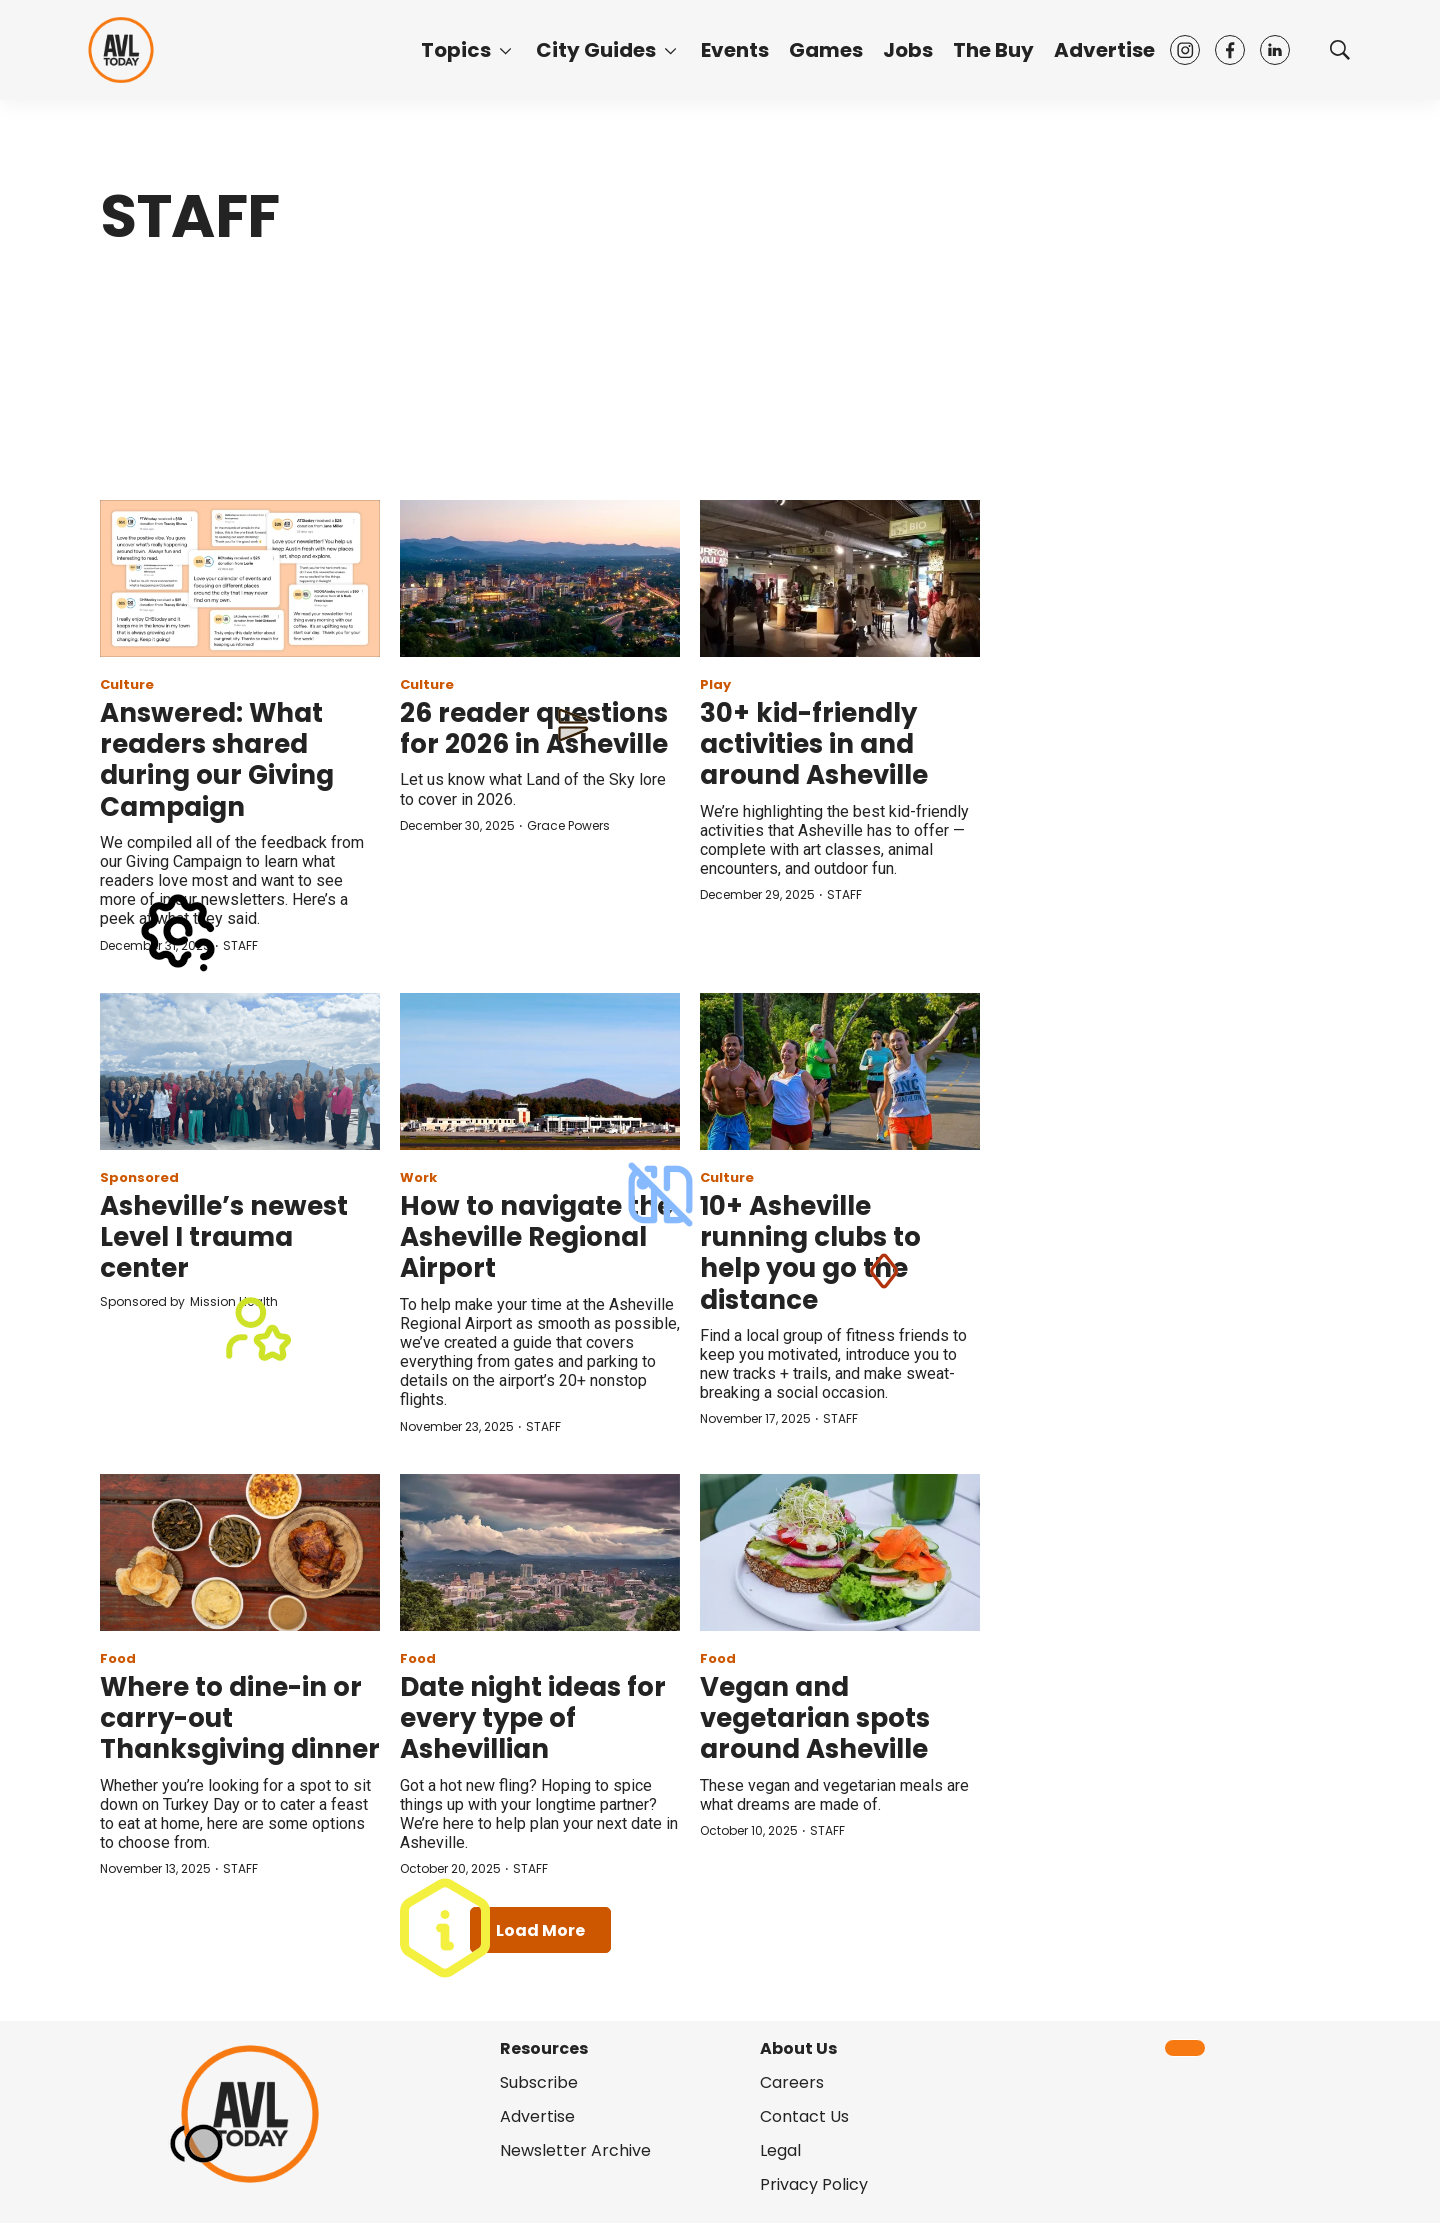 This screenshot has height=2227, width=1440. I want to click on flip image vertically, so click(572, 725).